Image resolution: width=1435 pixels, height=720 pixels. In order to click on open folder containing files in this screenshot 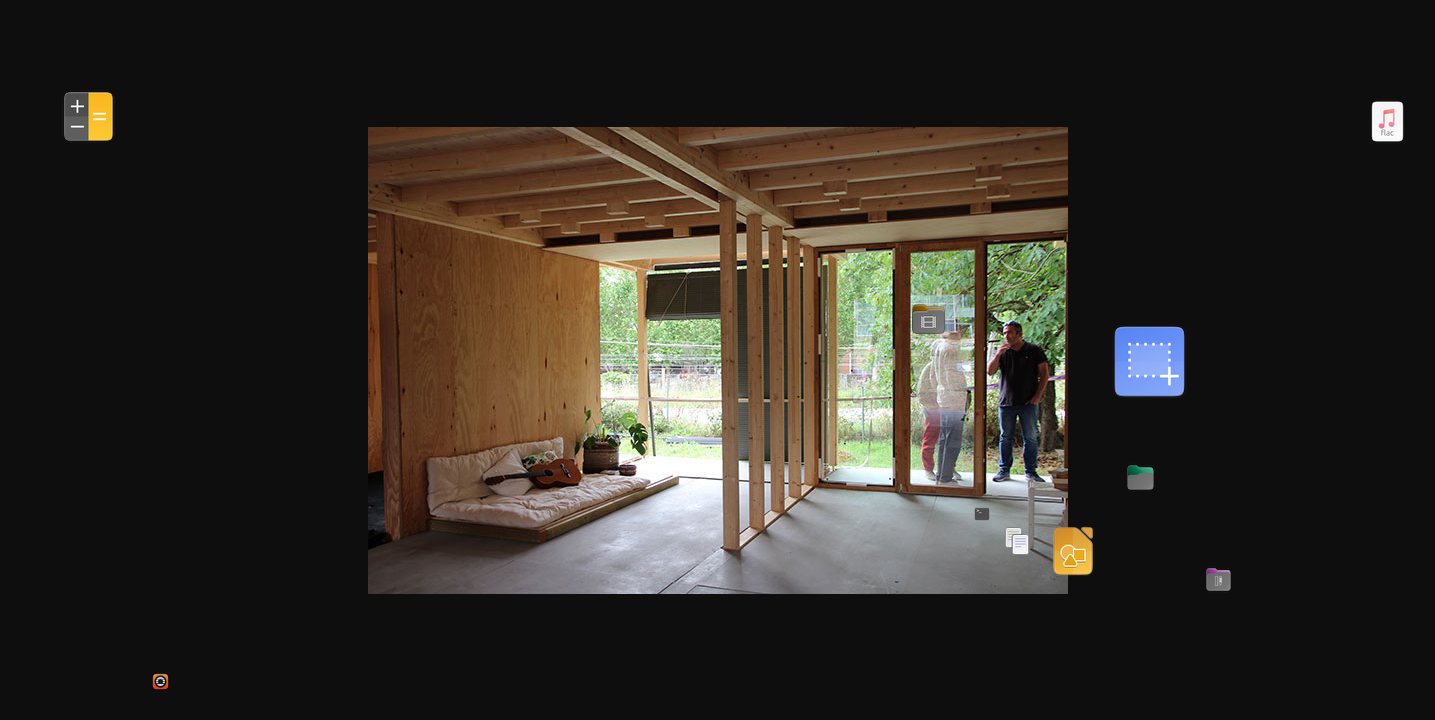, I will do `click(1140, 477)`.